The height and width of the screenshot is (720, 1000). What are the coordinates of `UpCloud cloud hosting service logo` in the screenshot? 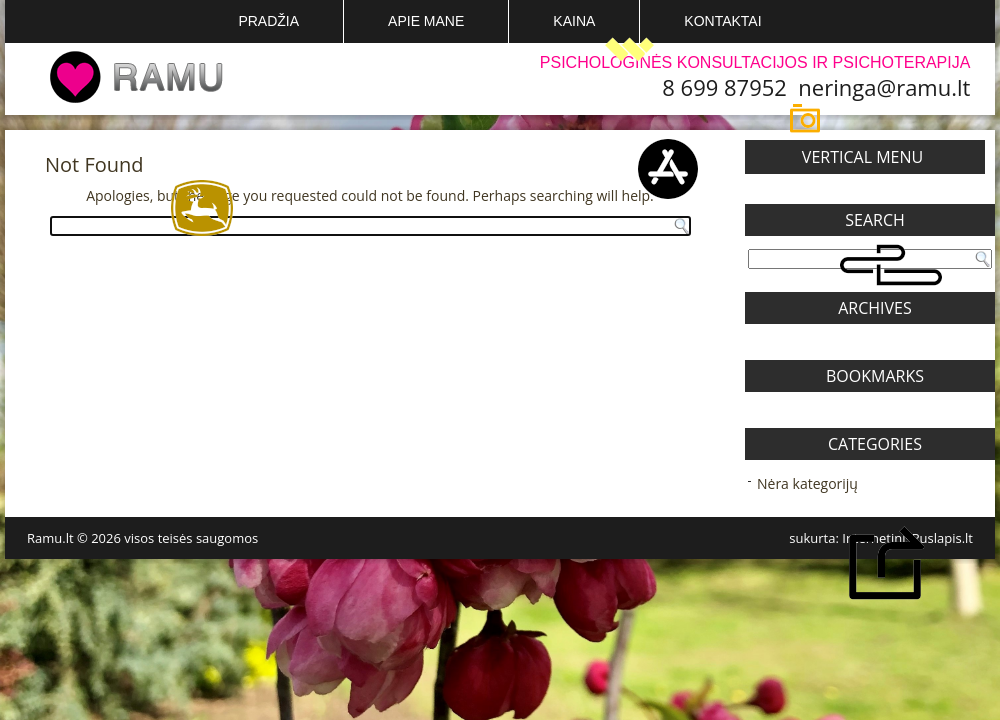 It's located at (891, 265).